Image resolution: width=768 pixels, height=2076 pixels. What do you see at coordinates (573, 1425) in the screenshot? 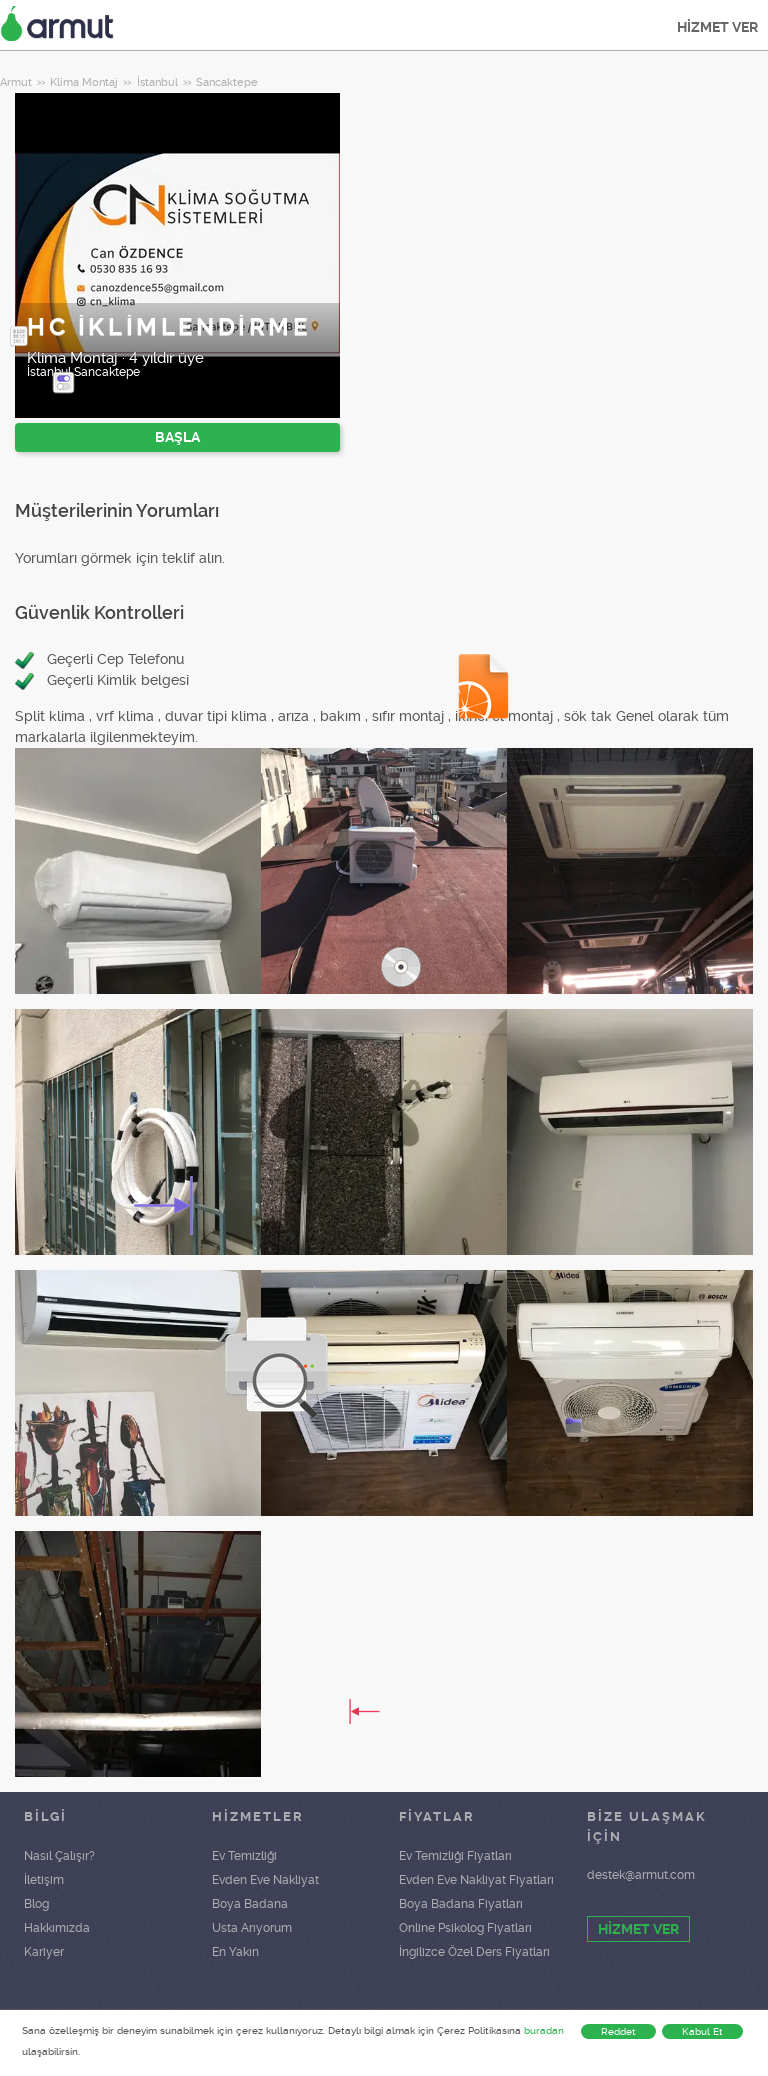
I see `drop files here to add to folder` at bounding box center [573, 1425].